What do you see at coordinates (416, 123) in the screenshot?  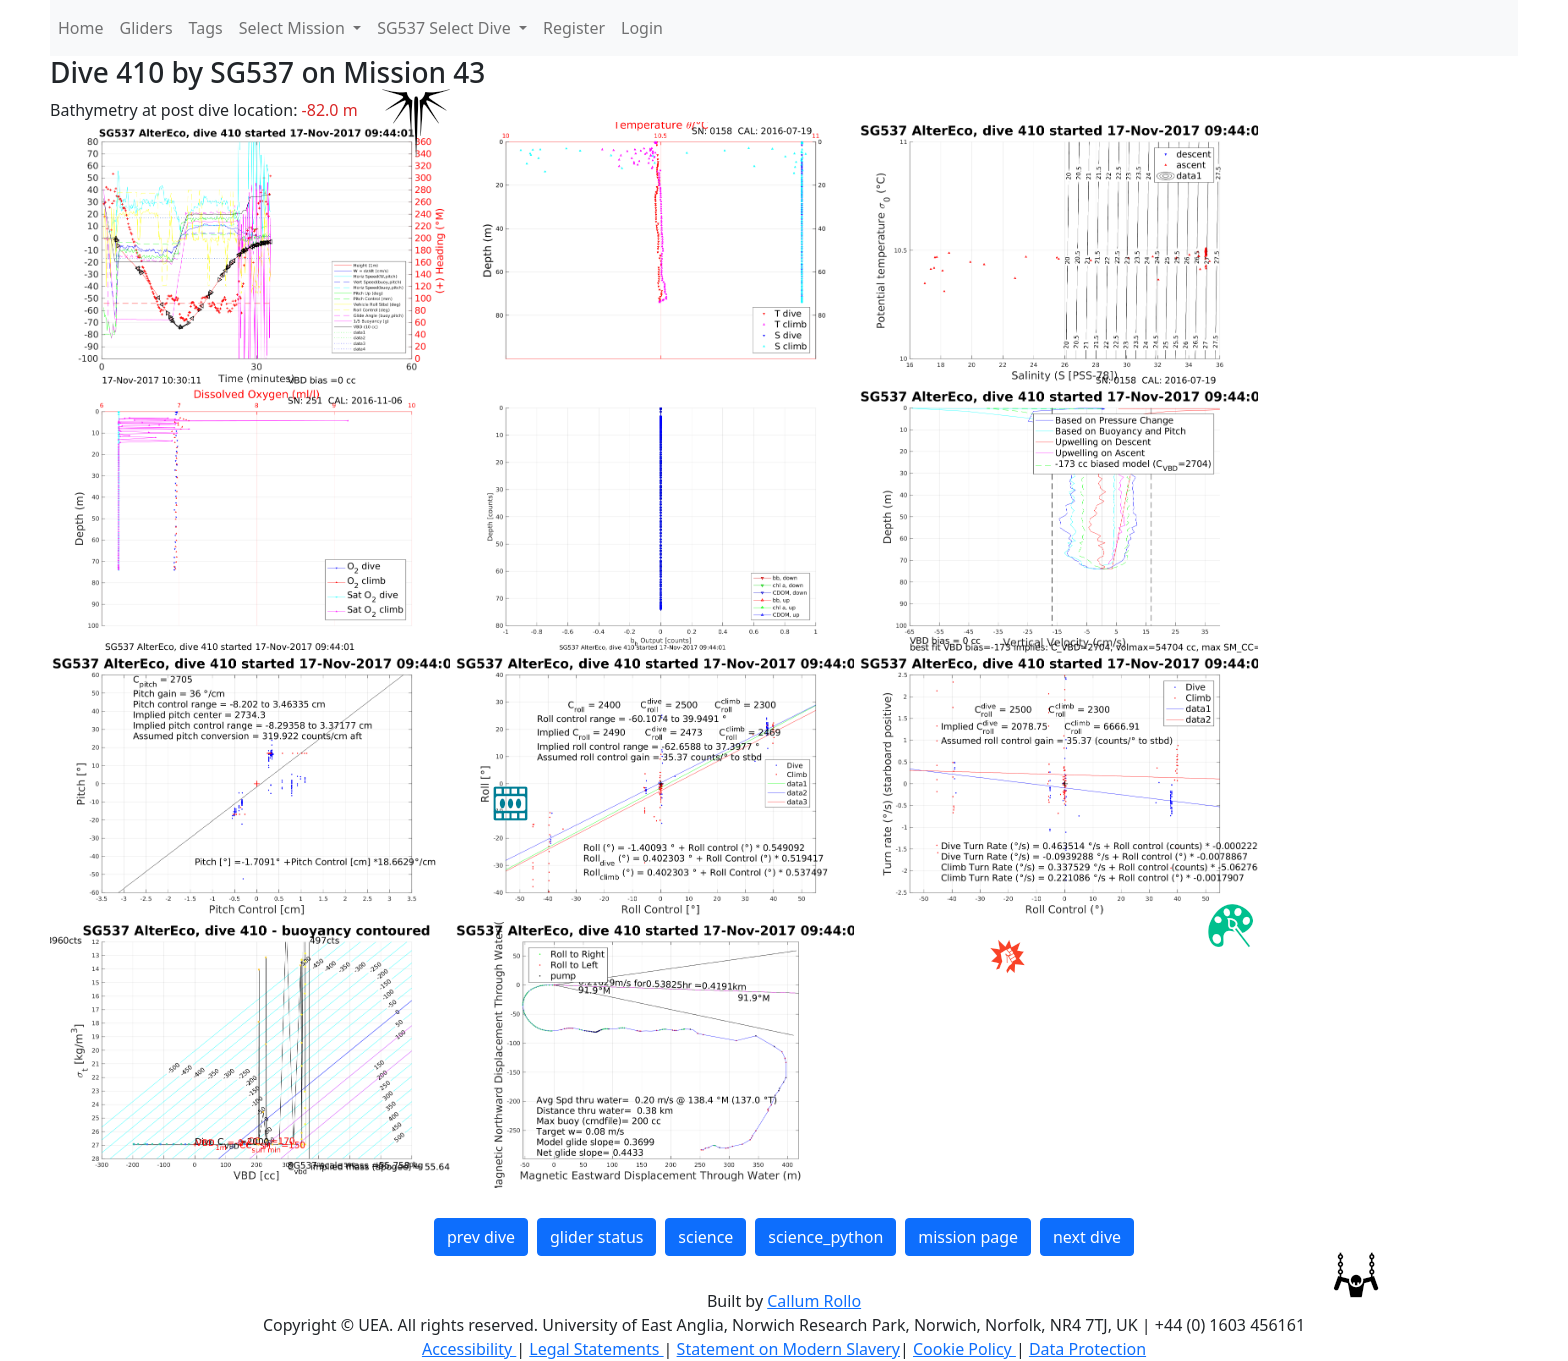 I see `select evil or dark faction in character creation` at bounding box center [416, 123].